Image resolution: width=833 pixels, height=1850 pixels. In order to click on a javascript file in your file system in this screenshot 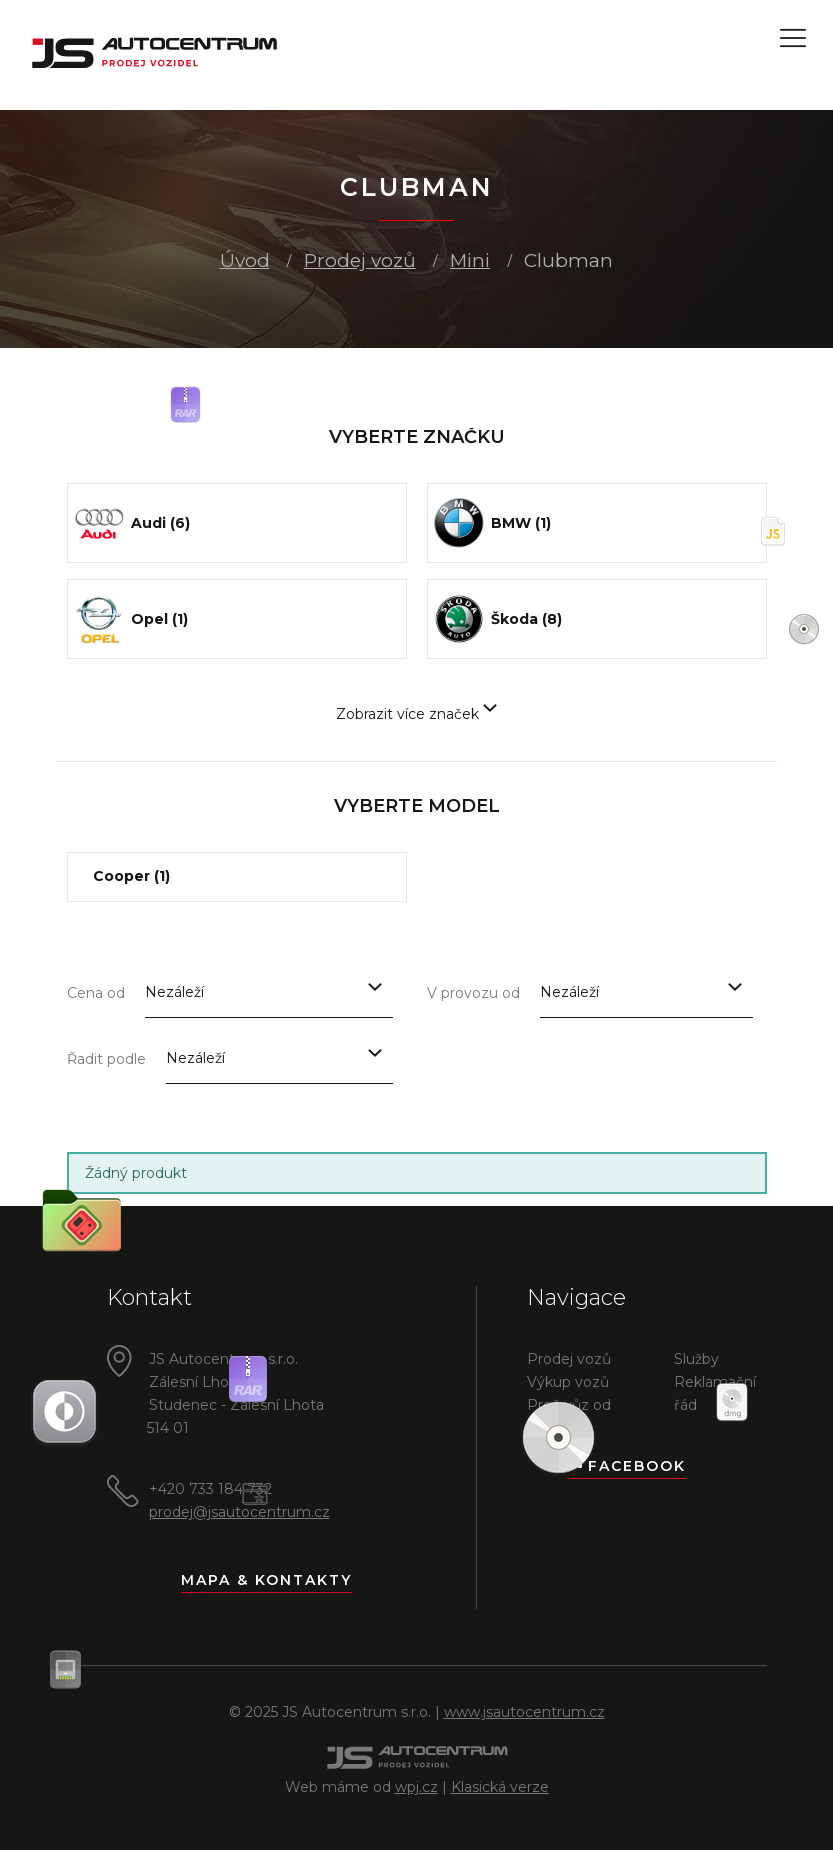, I will do `click(773, 531)`.